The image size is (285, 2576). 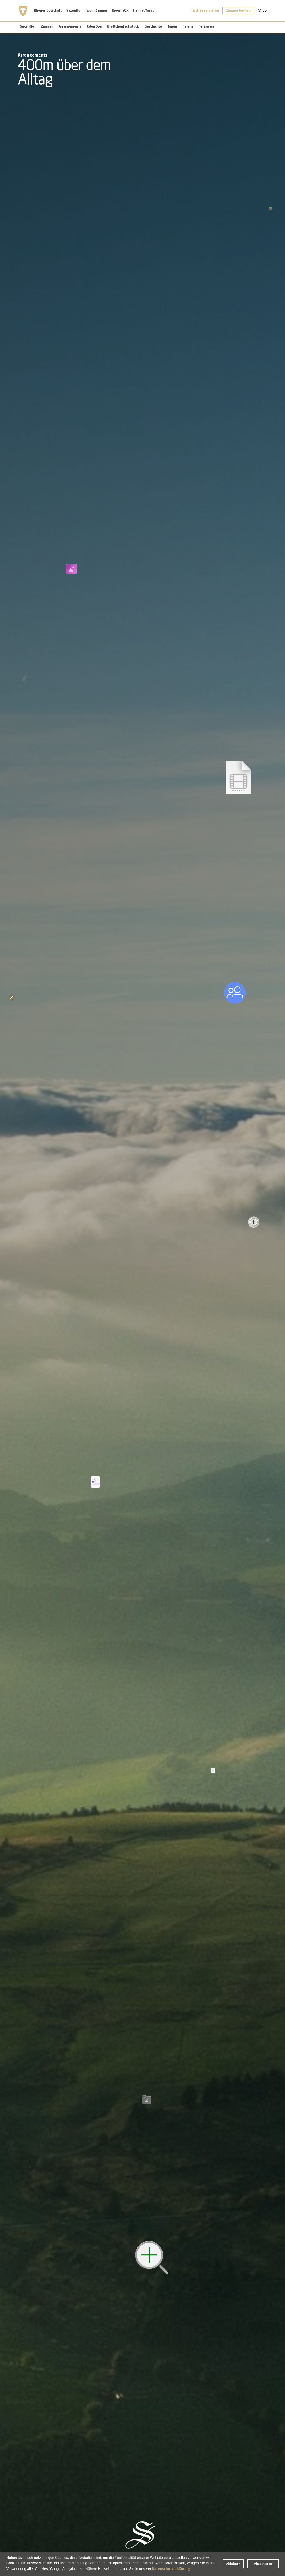 What do you see at coordinates (12, 997) in the screenshot?
I see `indicates a symbolic link or shortcut to another file` at bounding box center [12, 997].